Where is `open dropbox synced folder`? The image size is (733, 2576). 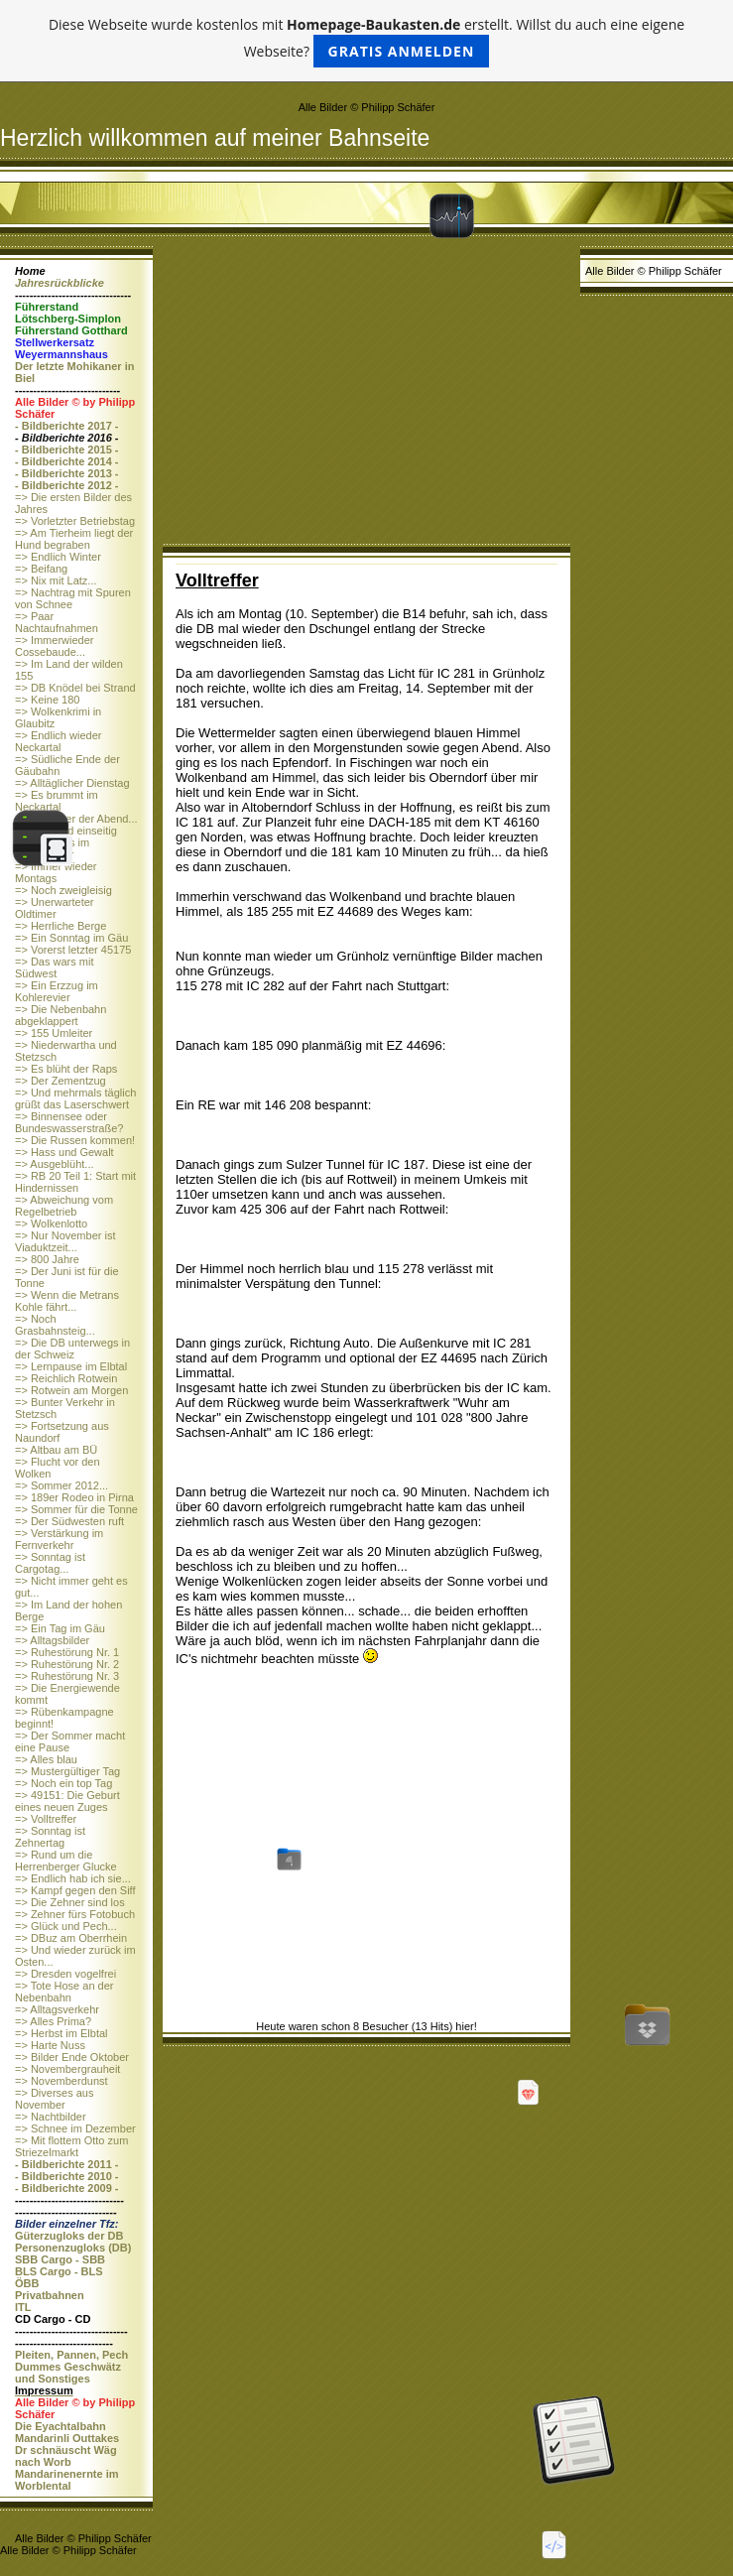 open dropbox synced folder is located at coordinates (647, 2024).